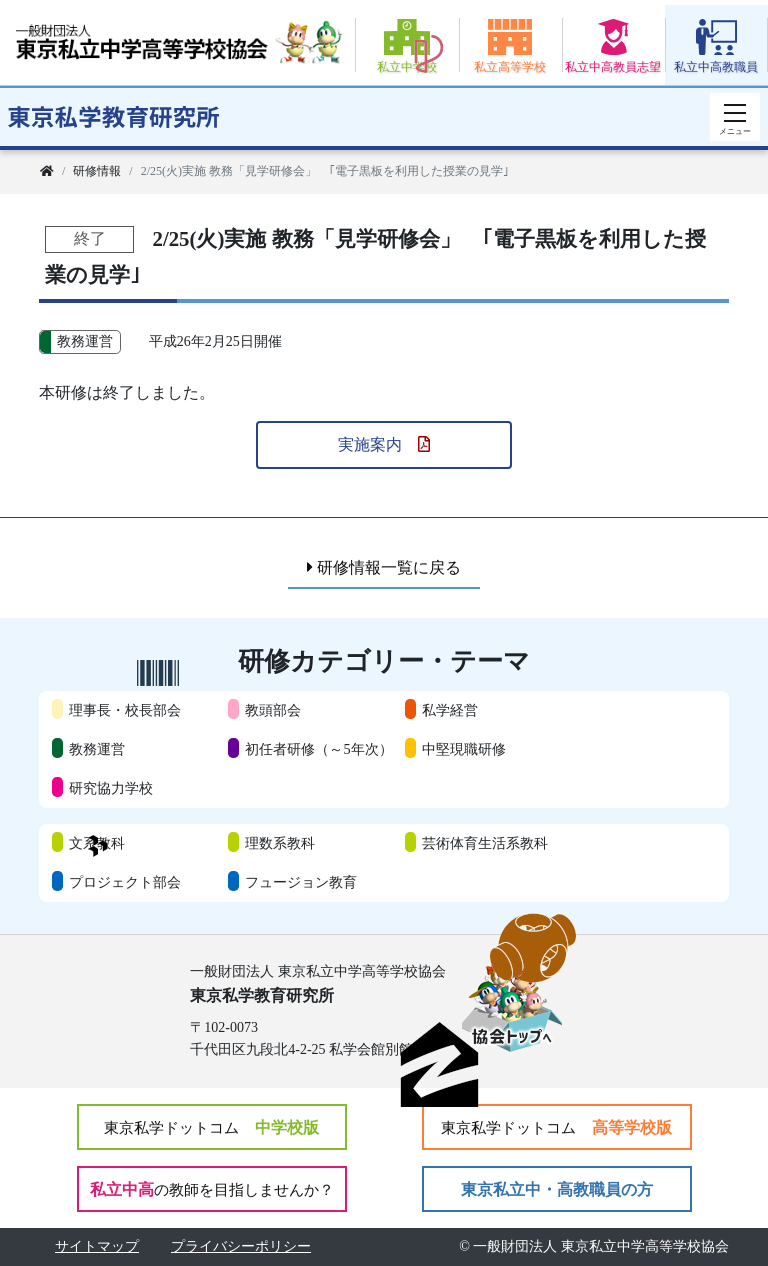 The image size is (768, 1266). I want to click on open the Zillow real estate app, so click(439, 1064).